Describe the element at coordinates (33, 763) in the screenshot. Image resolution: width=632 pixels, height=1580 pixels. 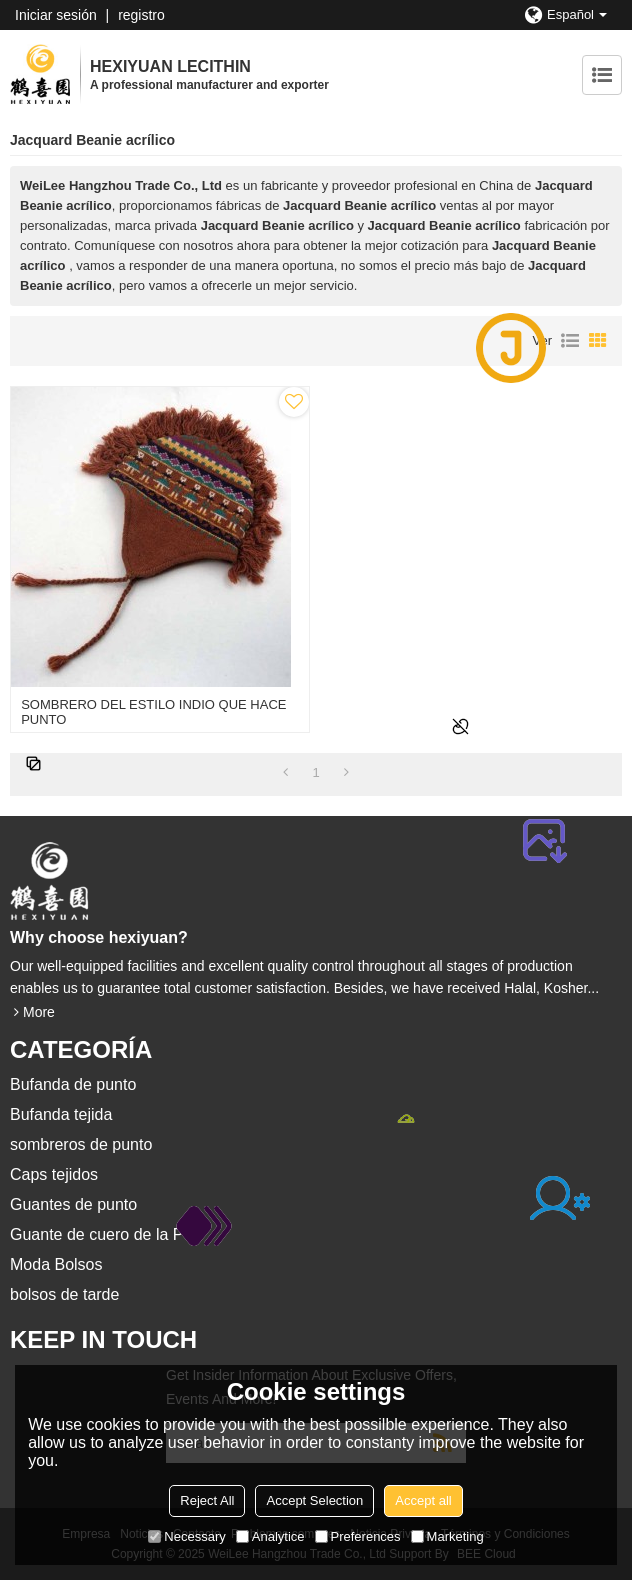
I see `duplicate or copy with overlay` at that location.